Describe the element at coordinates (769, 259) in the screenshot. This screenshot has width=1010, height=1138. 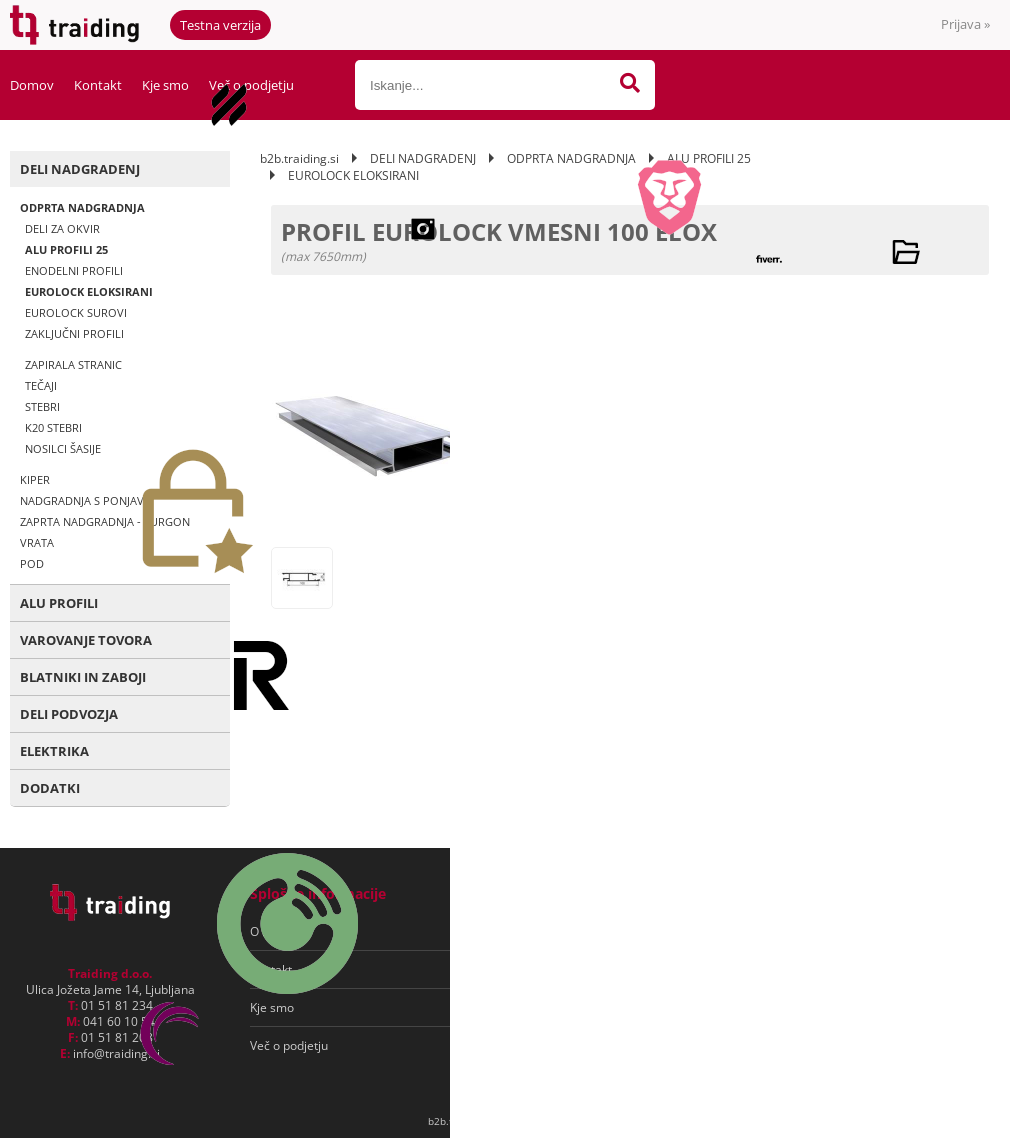
I see `open the Fiverr app` at that location.